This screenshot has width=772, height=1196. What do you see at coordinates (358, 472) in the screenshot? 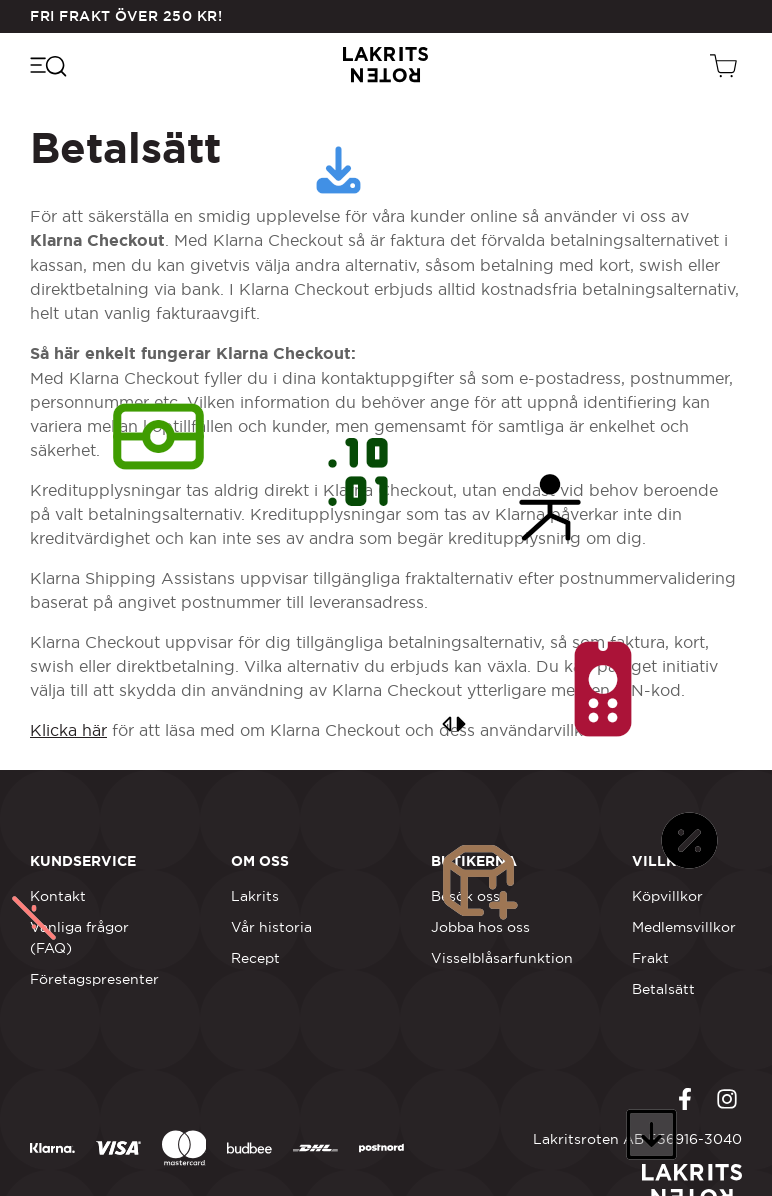
I see `view or access binary/raw data` at bounding box center [358, 472].